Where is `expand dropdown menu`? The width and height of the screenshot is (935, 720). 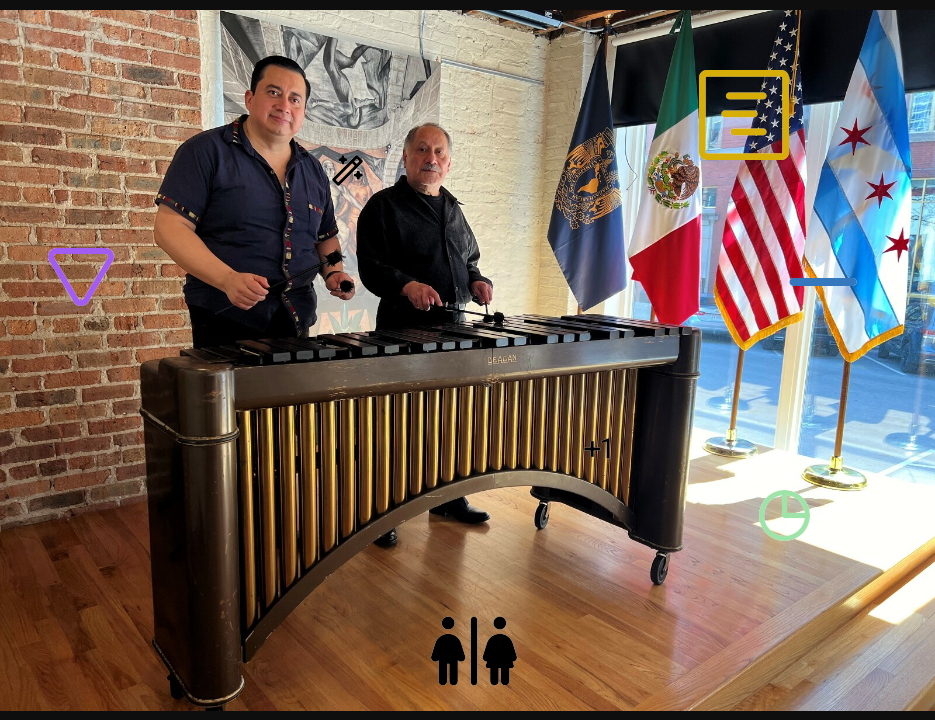
expand dropdown menu is located at coordinates (81, 275).